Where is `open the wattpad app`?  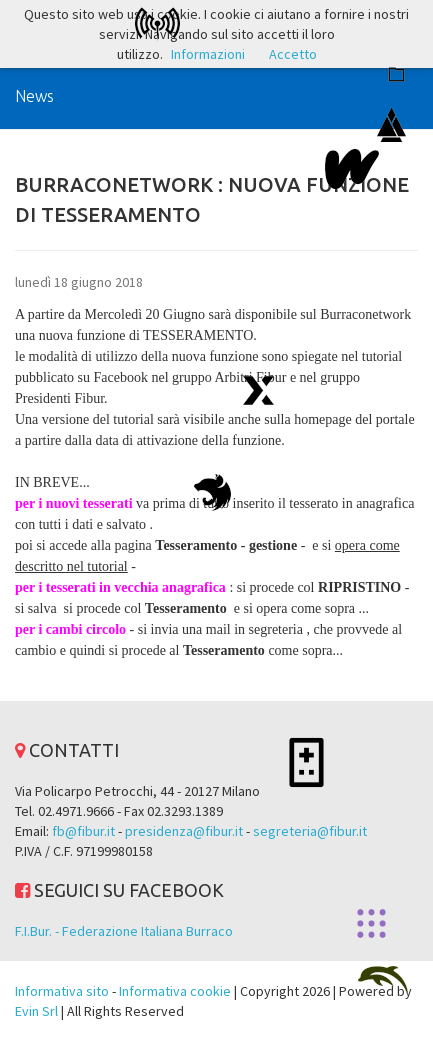
open the wattpad app is located at coordinates (352, 169).